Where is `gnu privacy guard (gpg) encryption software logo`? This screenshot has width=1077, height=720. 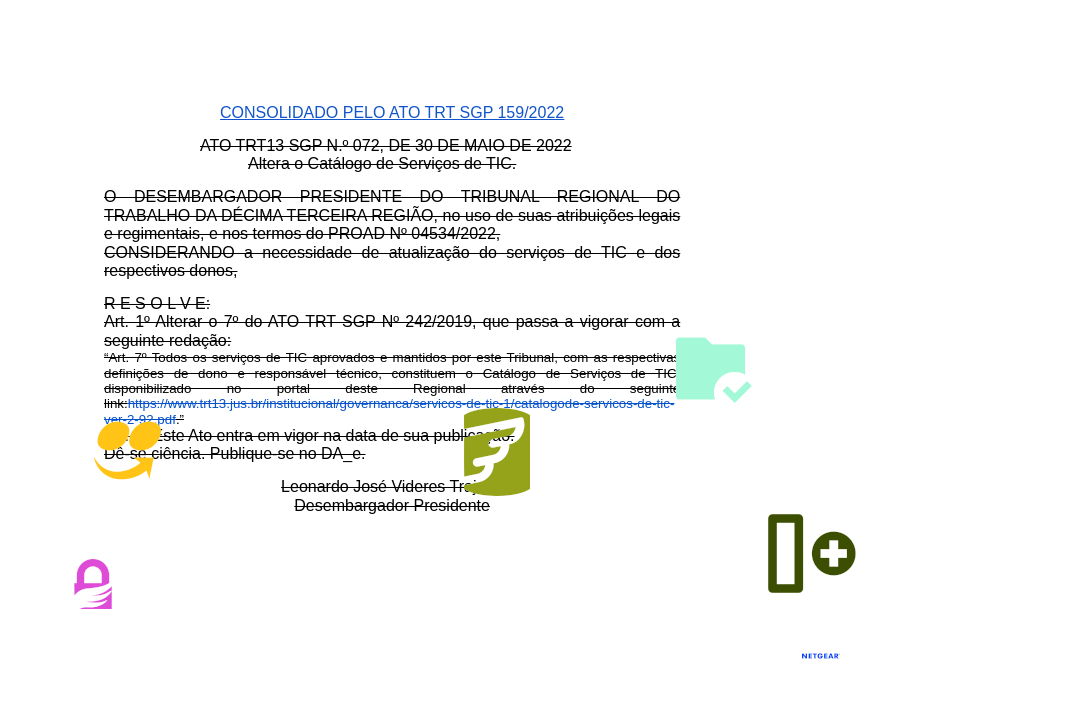 gnu privacy guard (gpg) encryption software logo is located at coordinates (93, 584).